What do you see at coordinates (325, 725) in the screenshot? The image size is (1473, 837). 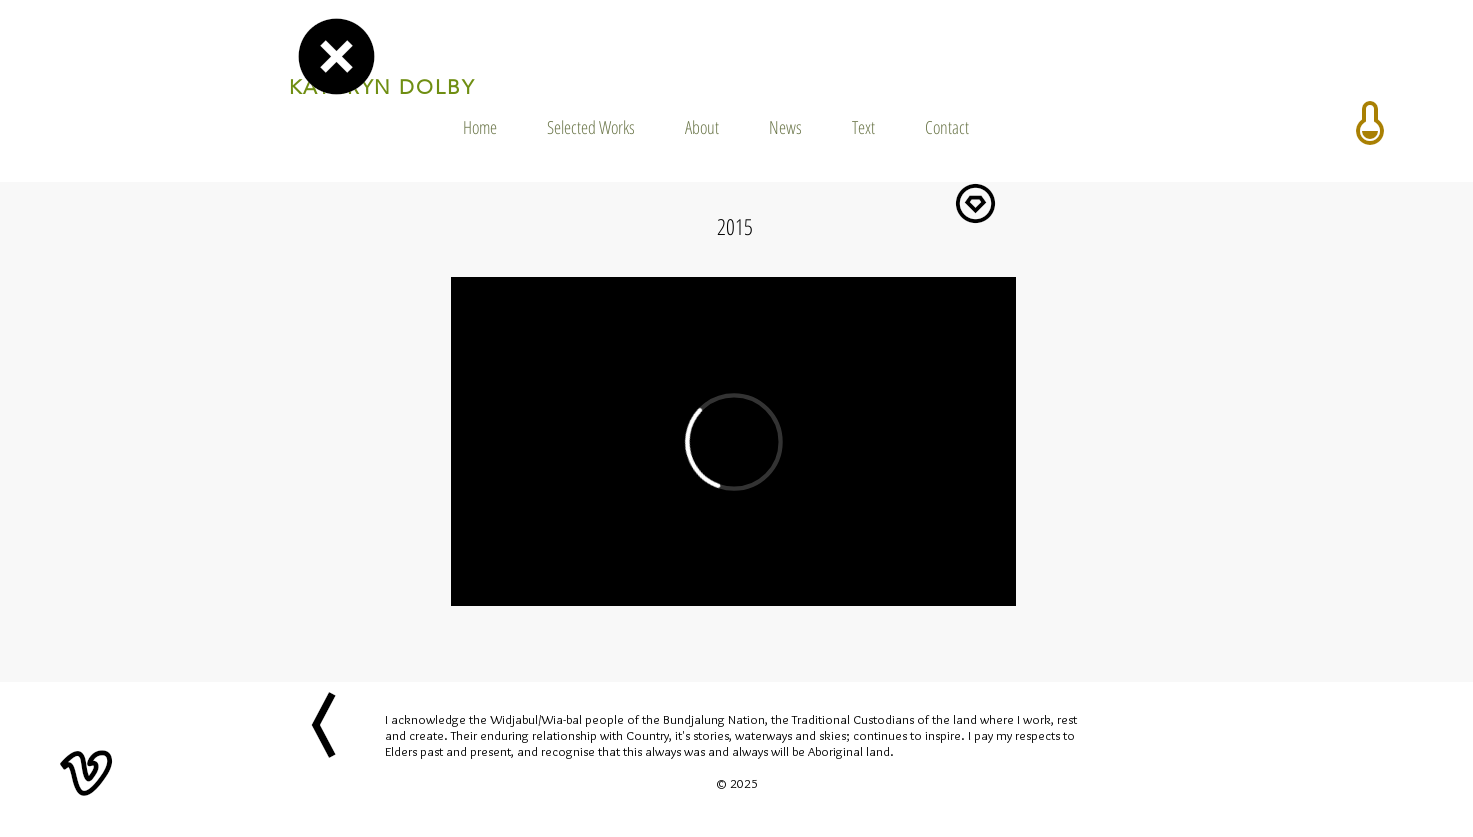 I see `go back to the previous screen` at bounding box center [325, 725].